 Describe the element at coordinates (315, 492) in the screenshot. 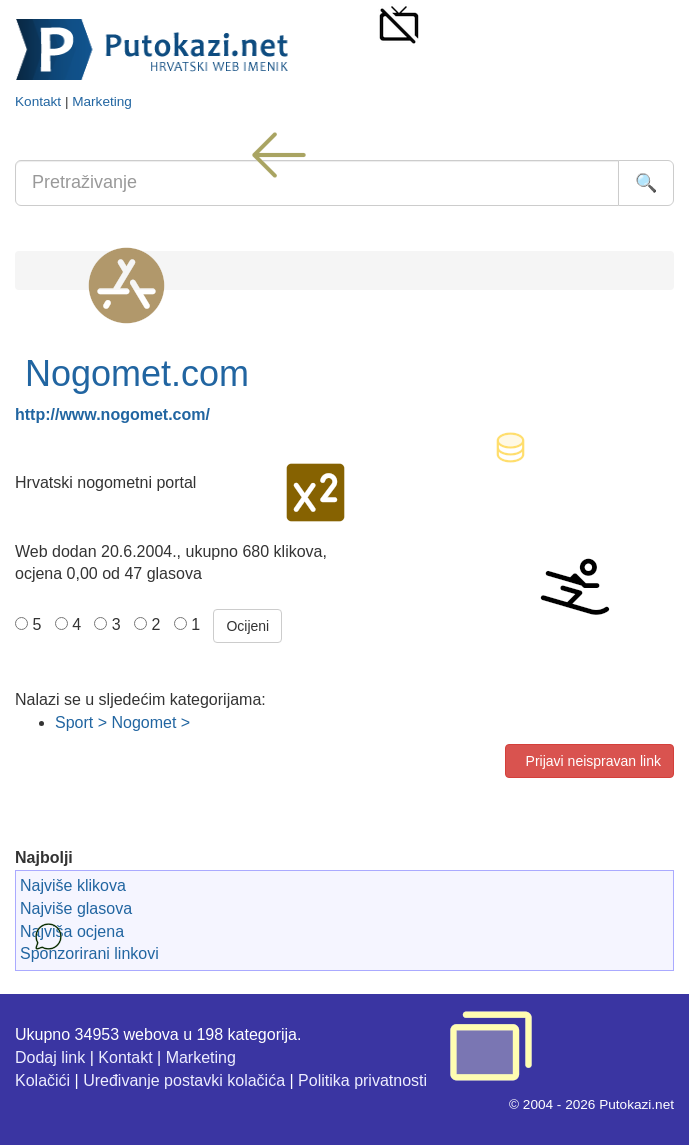

I see `apply superscript formatting to selected text` at that location.